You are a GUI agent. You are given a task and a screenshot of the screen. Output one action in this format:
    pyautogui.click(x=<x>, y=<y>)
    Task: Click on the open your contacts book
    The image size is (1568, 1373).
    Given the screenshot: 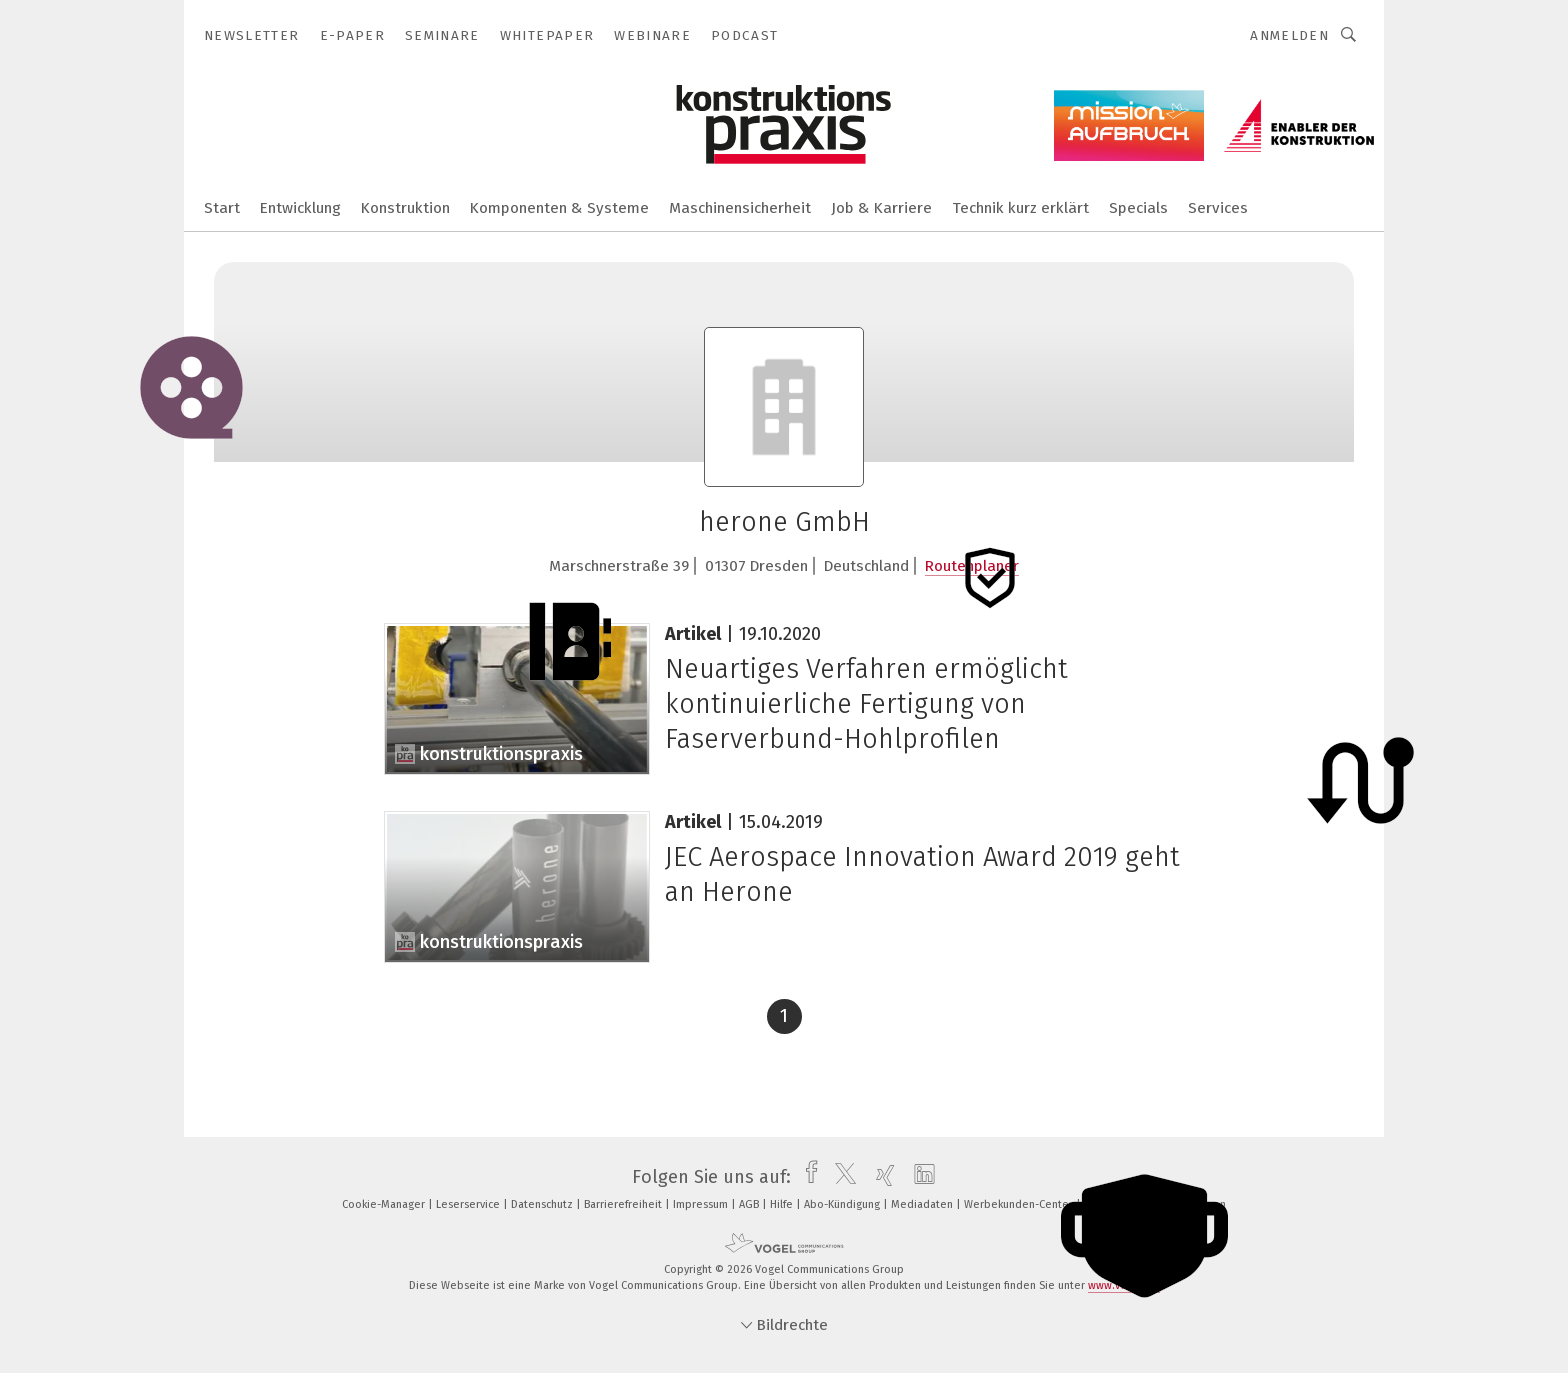 What is the action you would take?
    pyautogui.click(x=564, y=641)
    